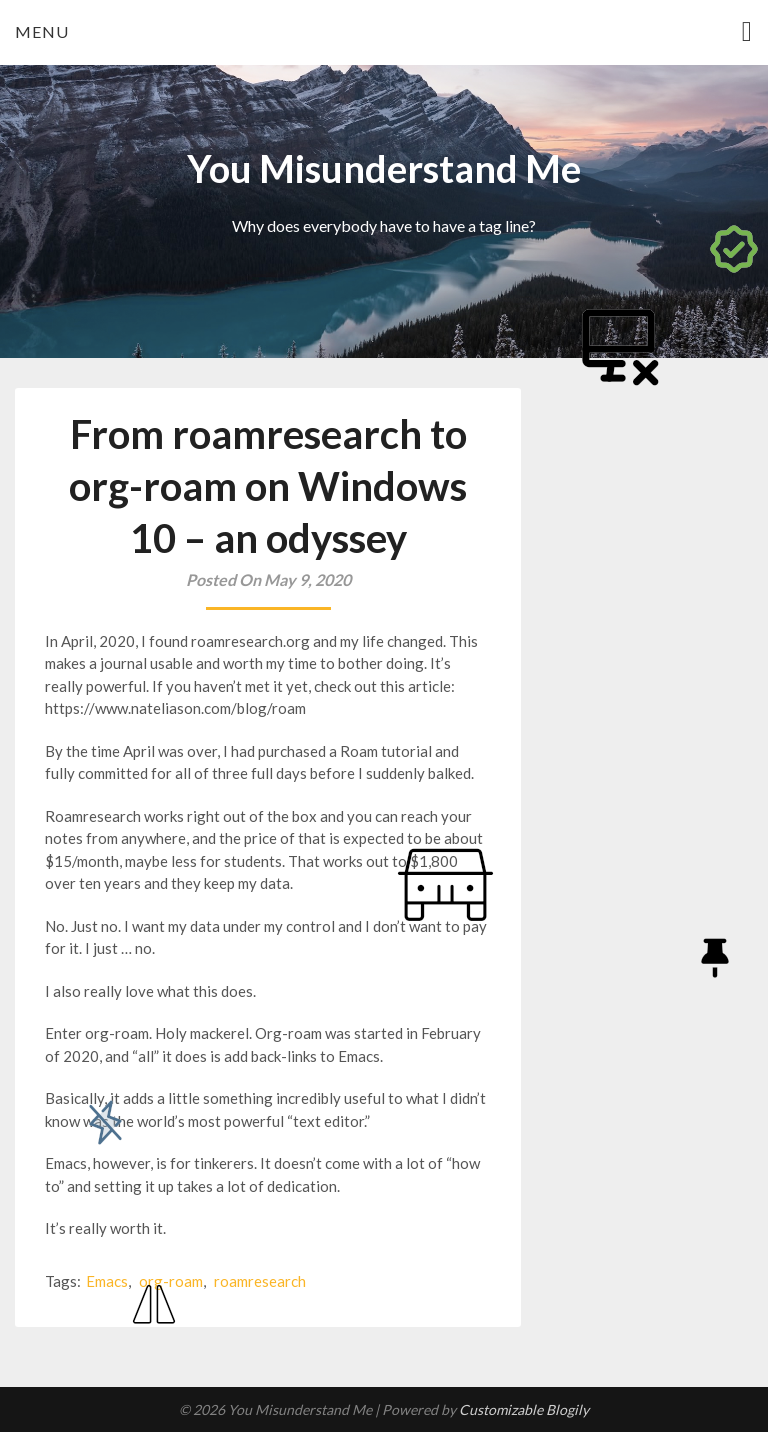 The image size is (768, 1432). What do you see at coordinates (618, 345) in the screenshot?
I see `disconnect or remove a desktop computer` at bounding box center [618, 345].